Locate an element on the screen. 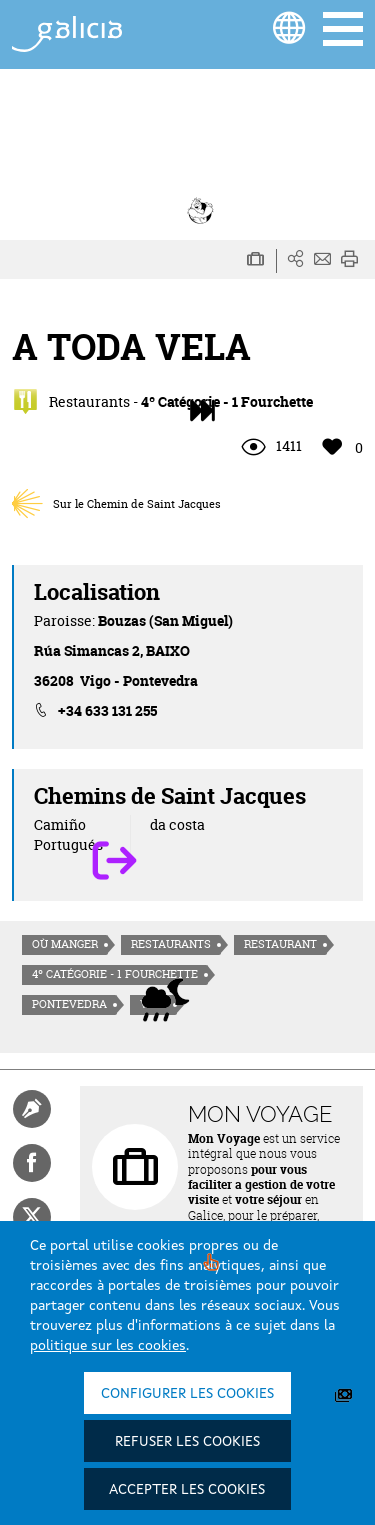  indicates nighttime rain in weather forecast is located at coordinates (166, 1000).